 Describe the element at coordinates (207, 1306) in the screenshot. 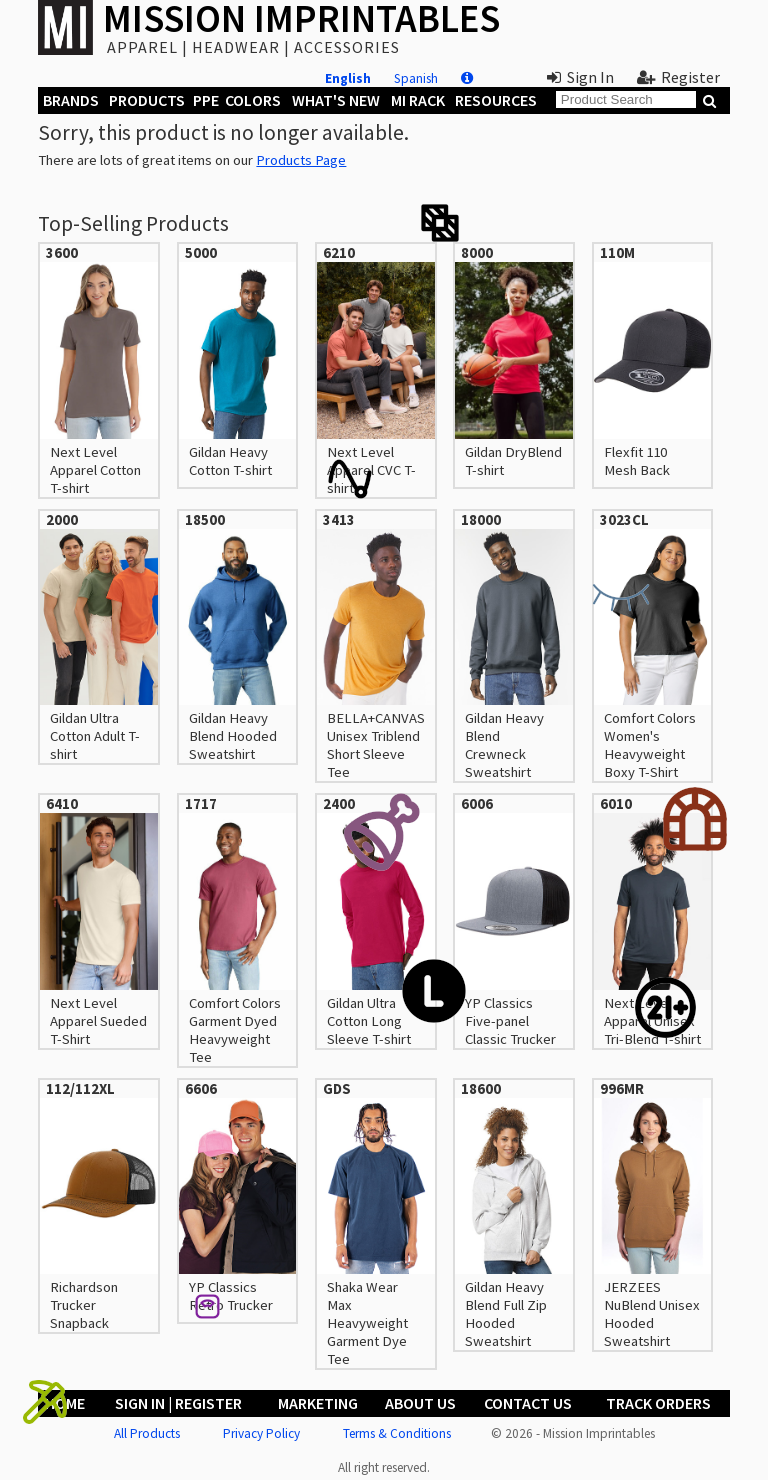

I see `view weight or measurement data` at that location.